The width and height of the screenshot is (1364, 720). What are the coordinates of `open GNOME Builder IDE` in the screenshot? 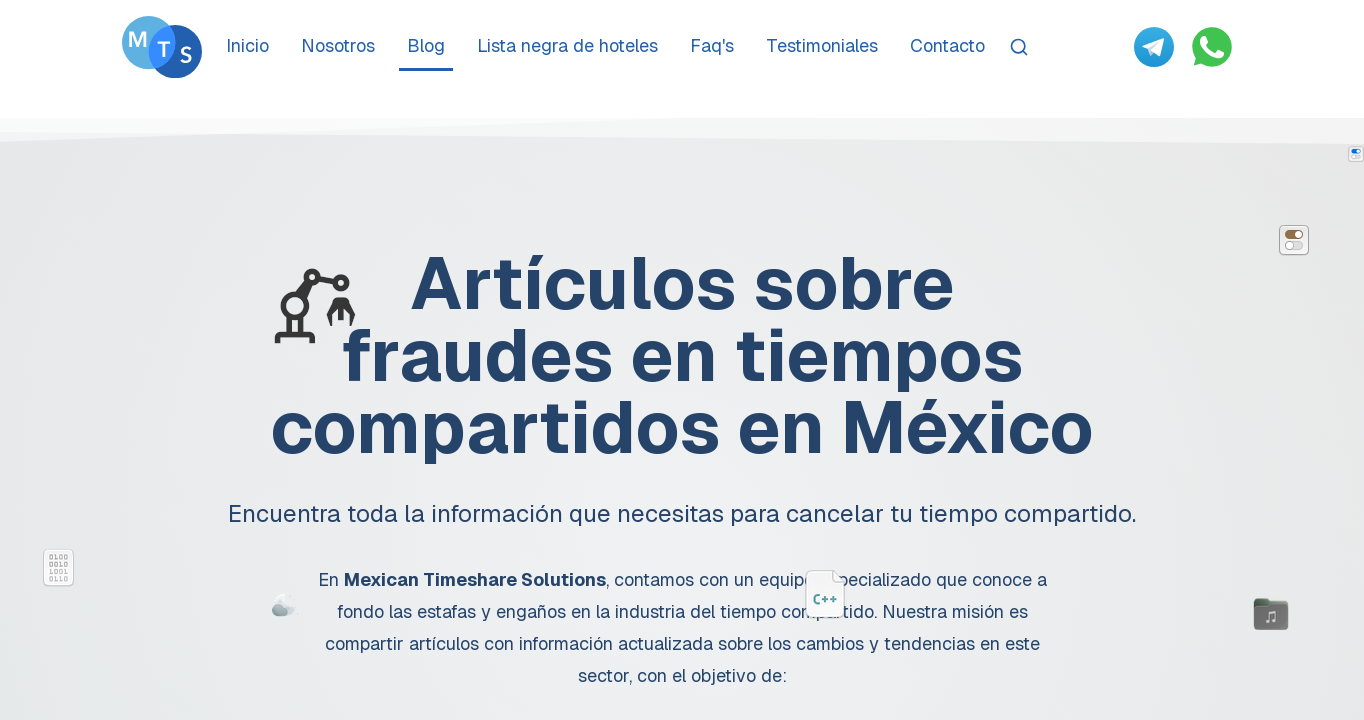 It's located at (315, 303).